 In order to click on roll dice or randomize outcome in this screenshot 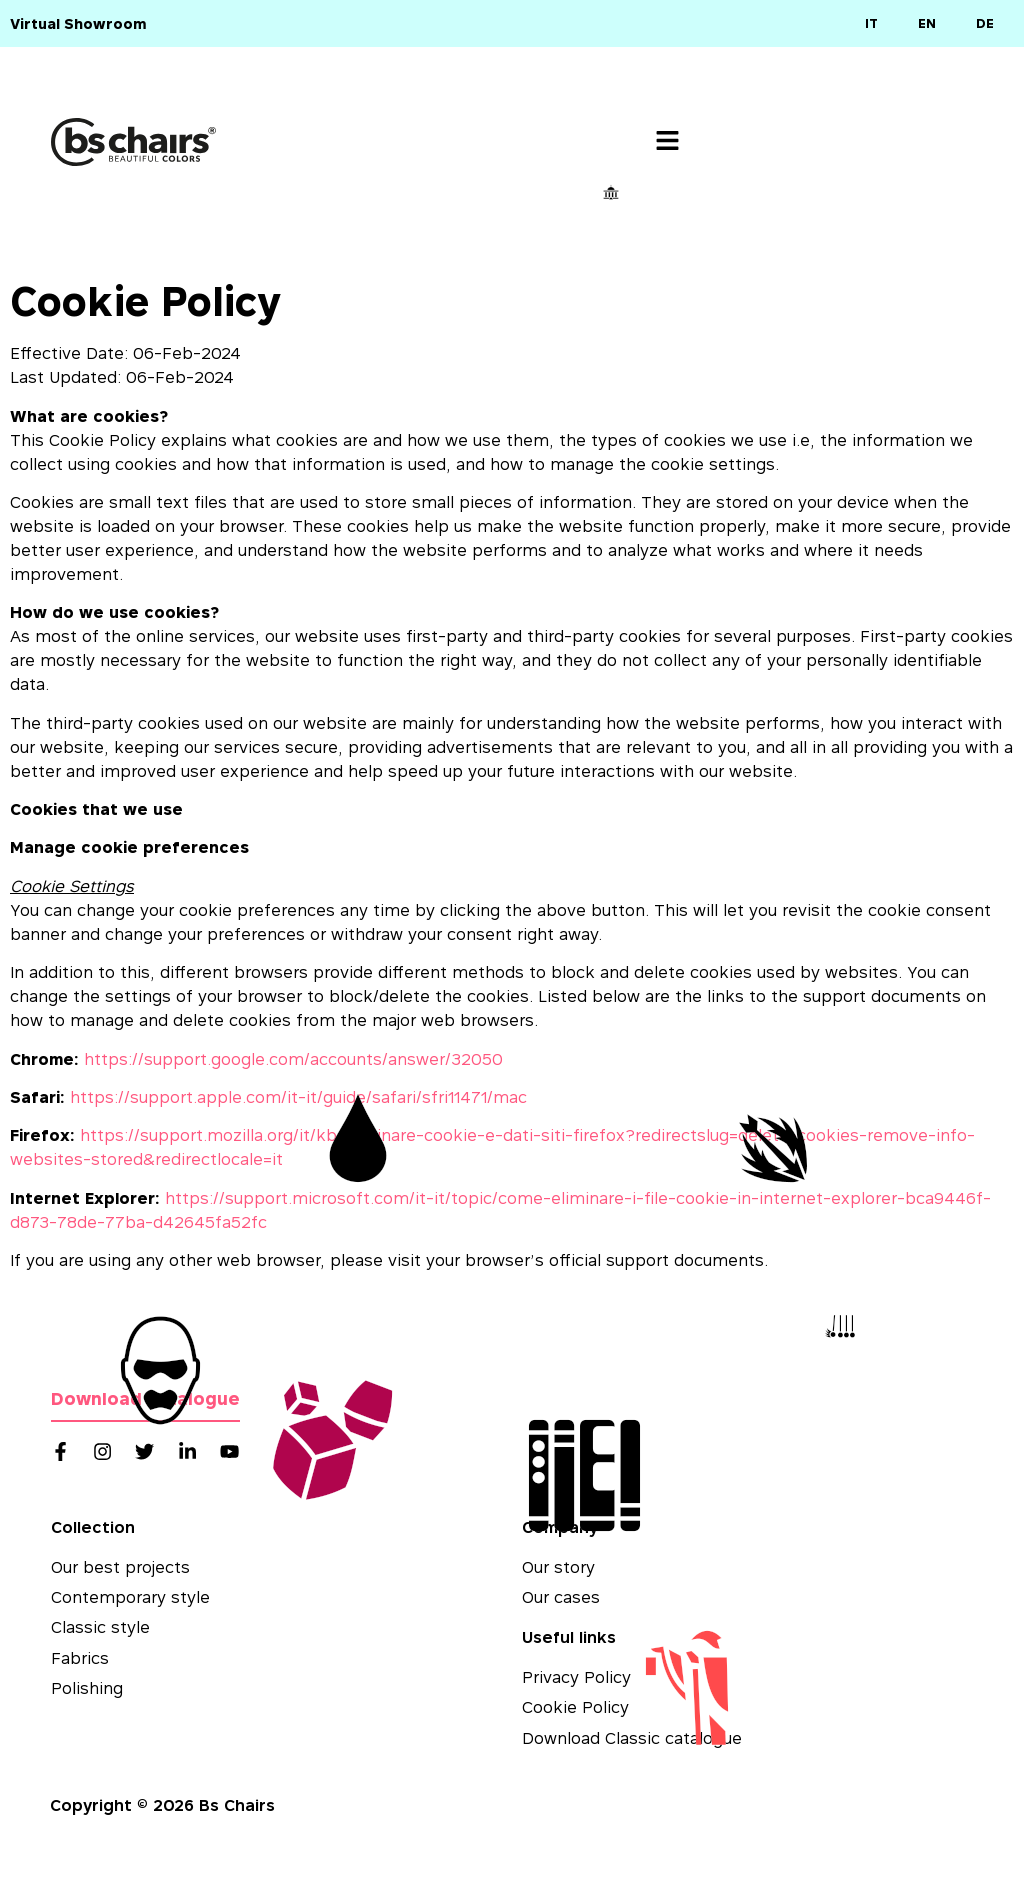, I will do `click(332, 1440)`.